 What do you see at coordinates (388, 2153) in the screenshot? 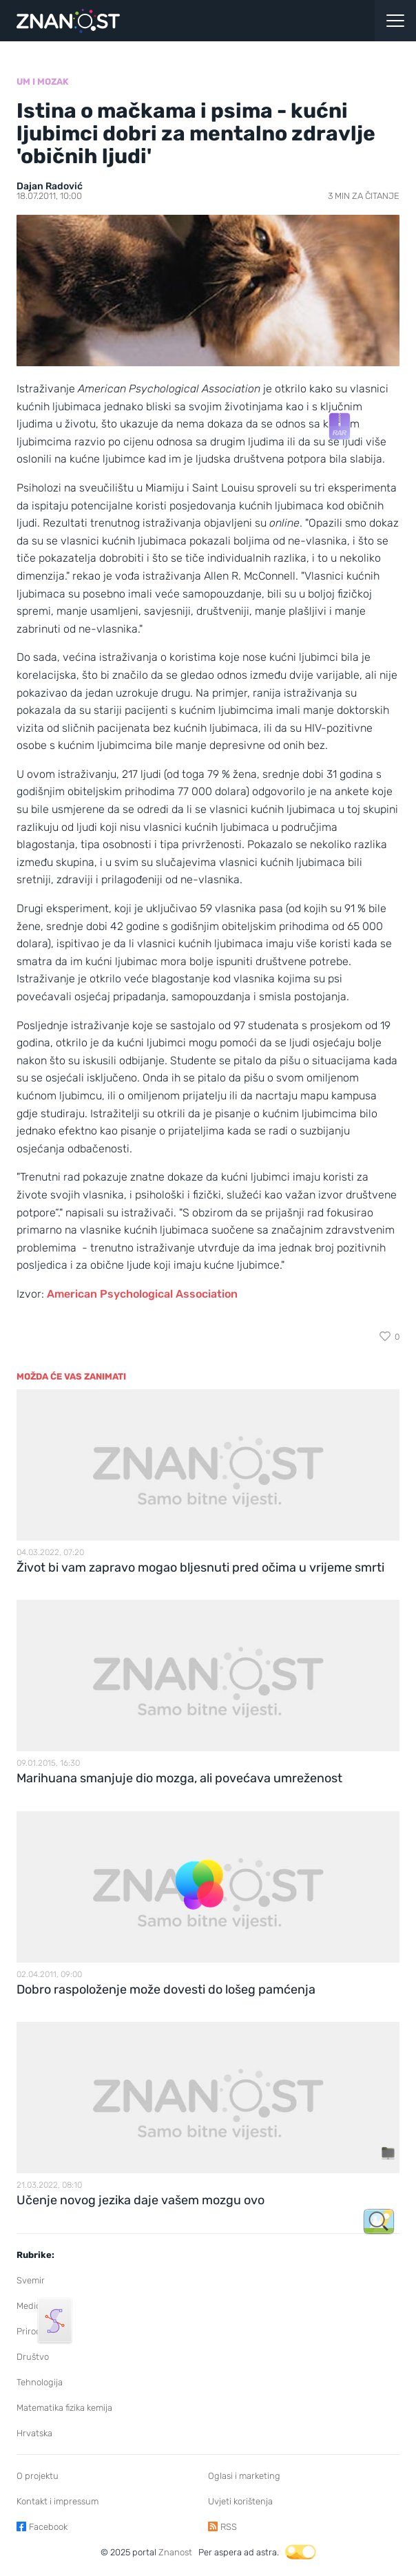
I see `access files stored on a remote server` at bounding box center [388, 2153].